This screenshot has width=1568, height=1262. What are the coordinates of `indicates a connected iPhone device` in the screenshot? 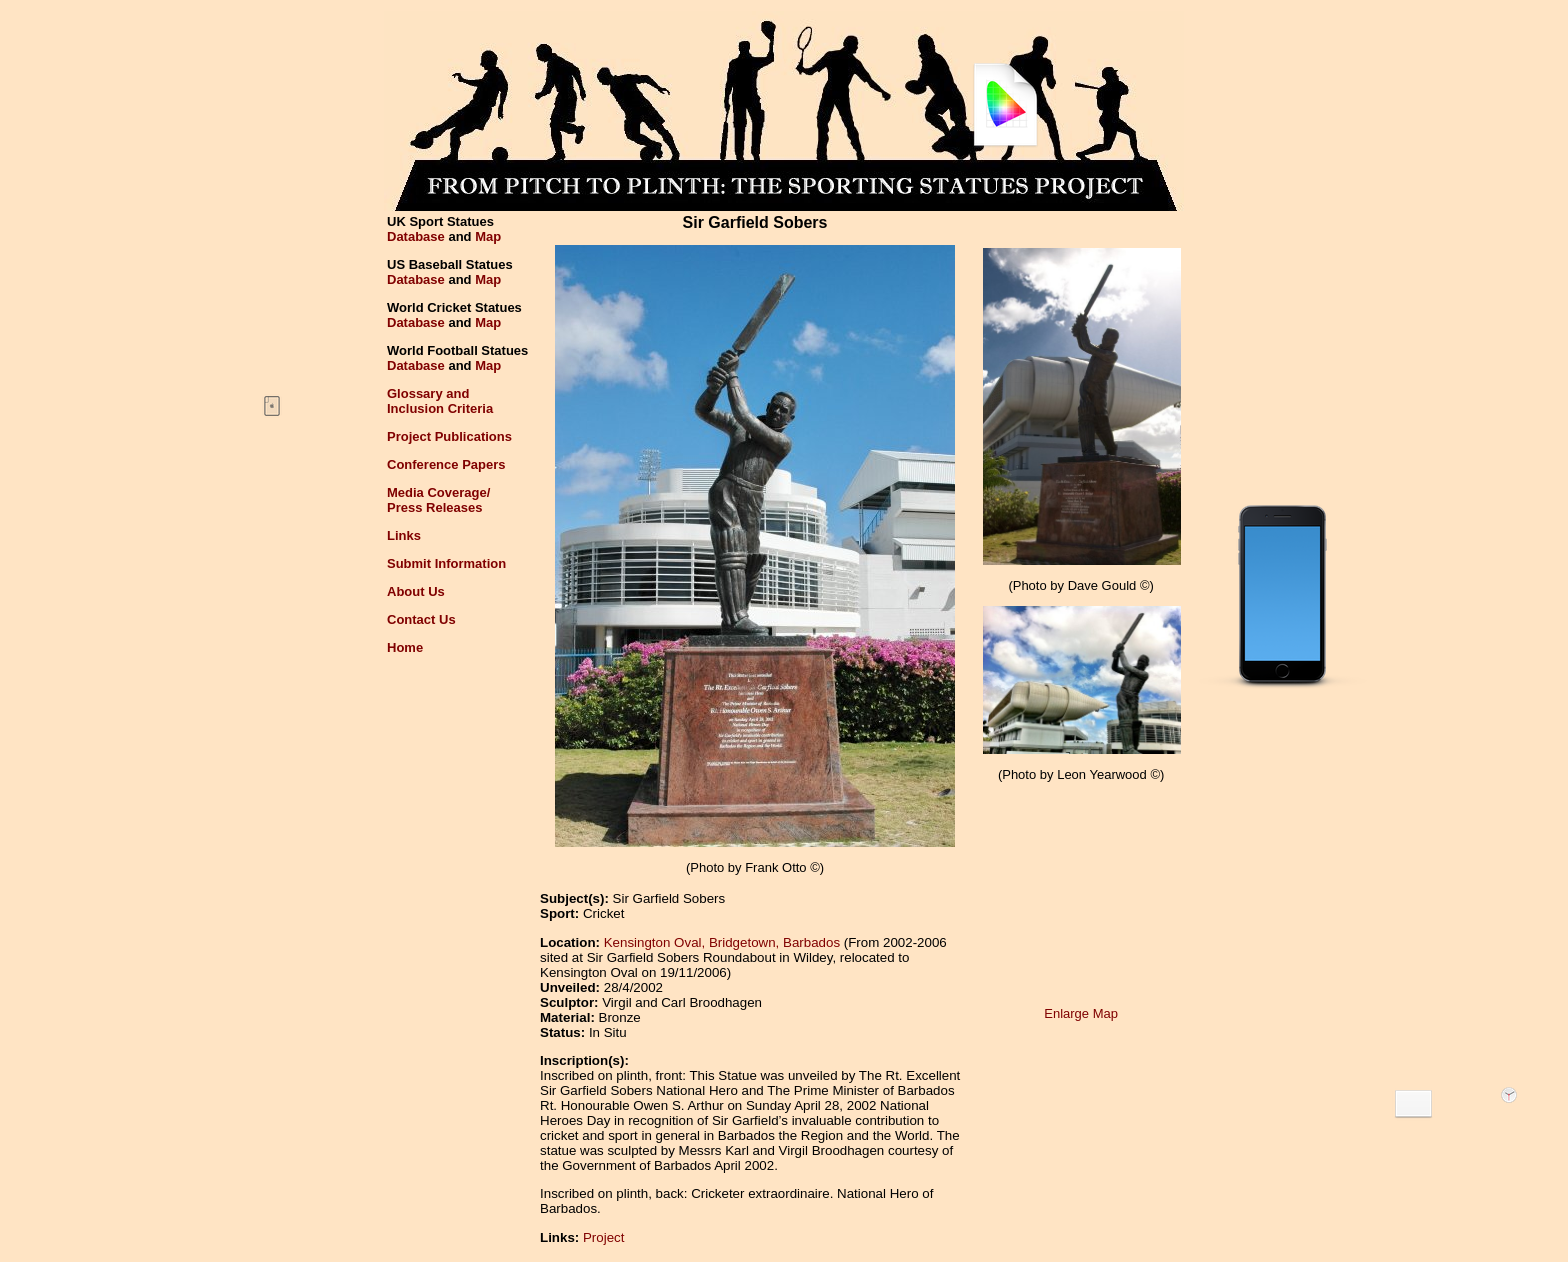 It's located at (1282, 596).